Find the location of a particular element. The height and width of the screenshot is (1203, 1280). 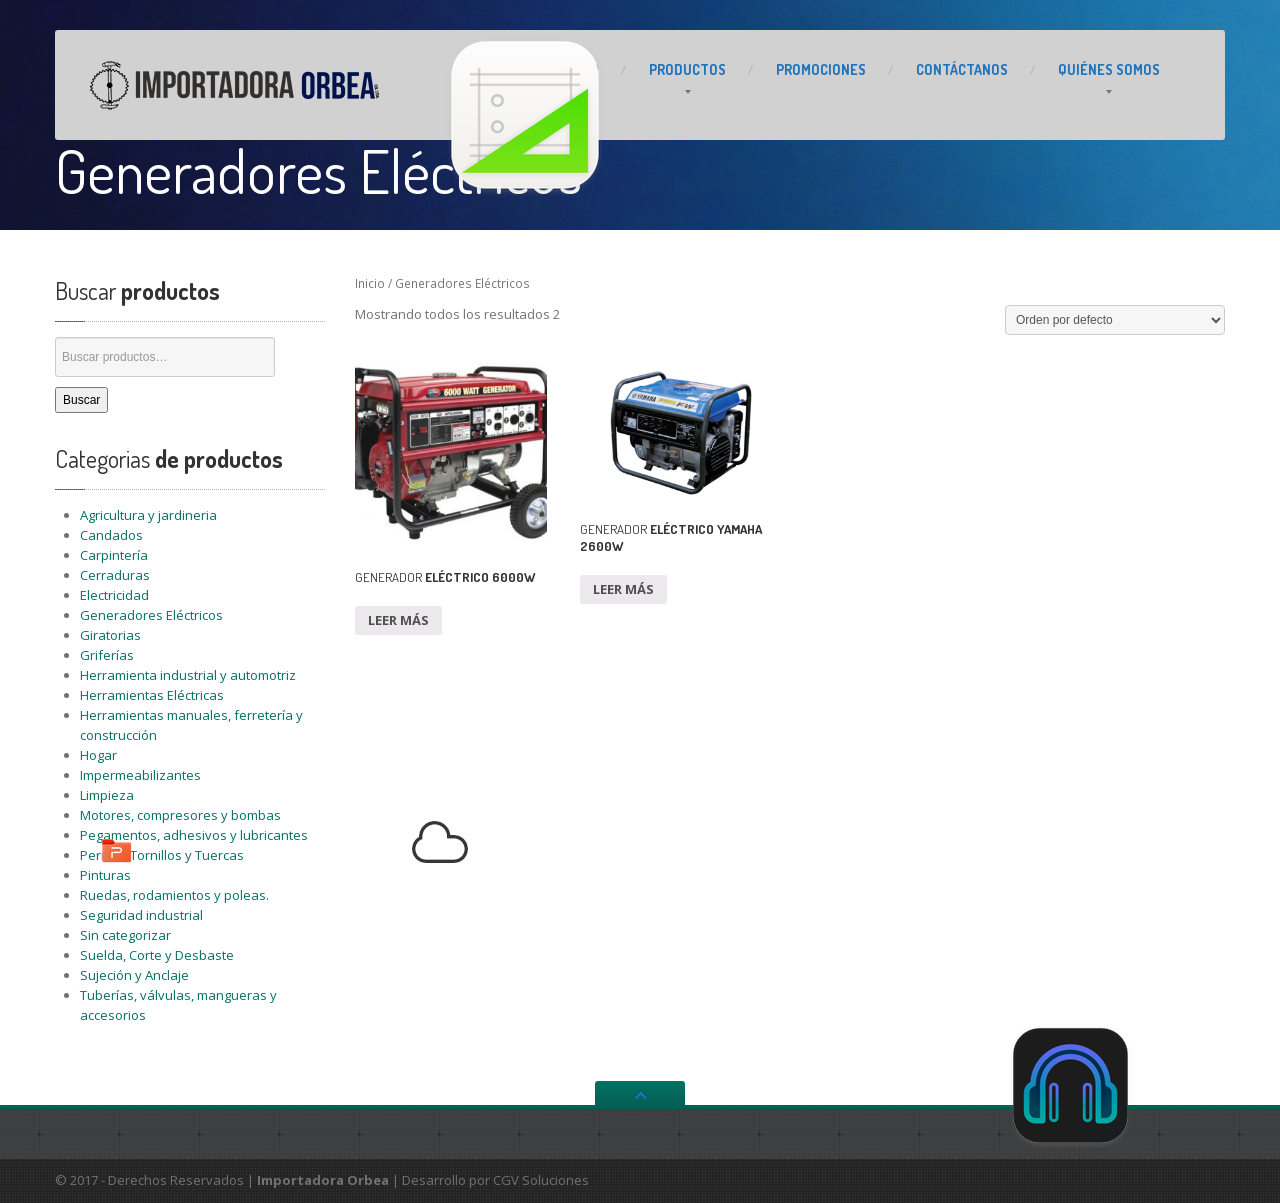

open folder containing WPS presentation files is located at coordinates (116, 851).